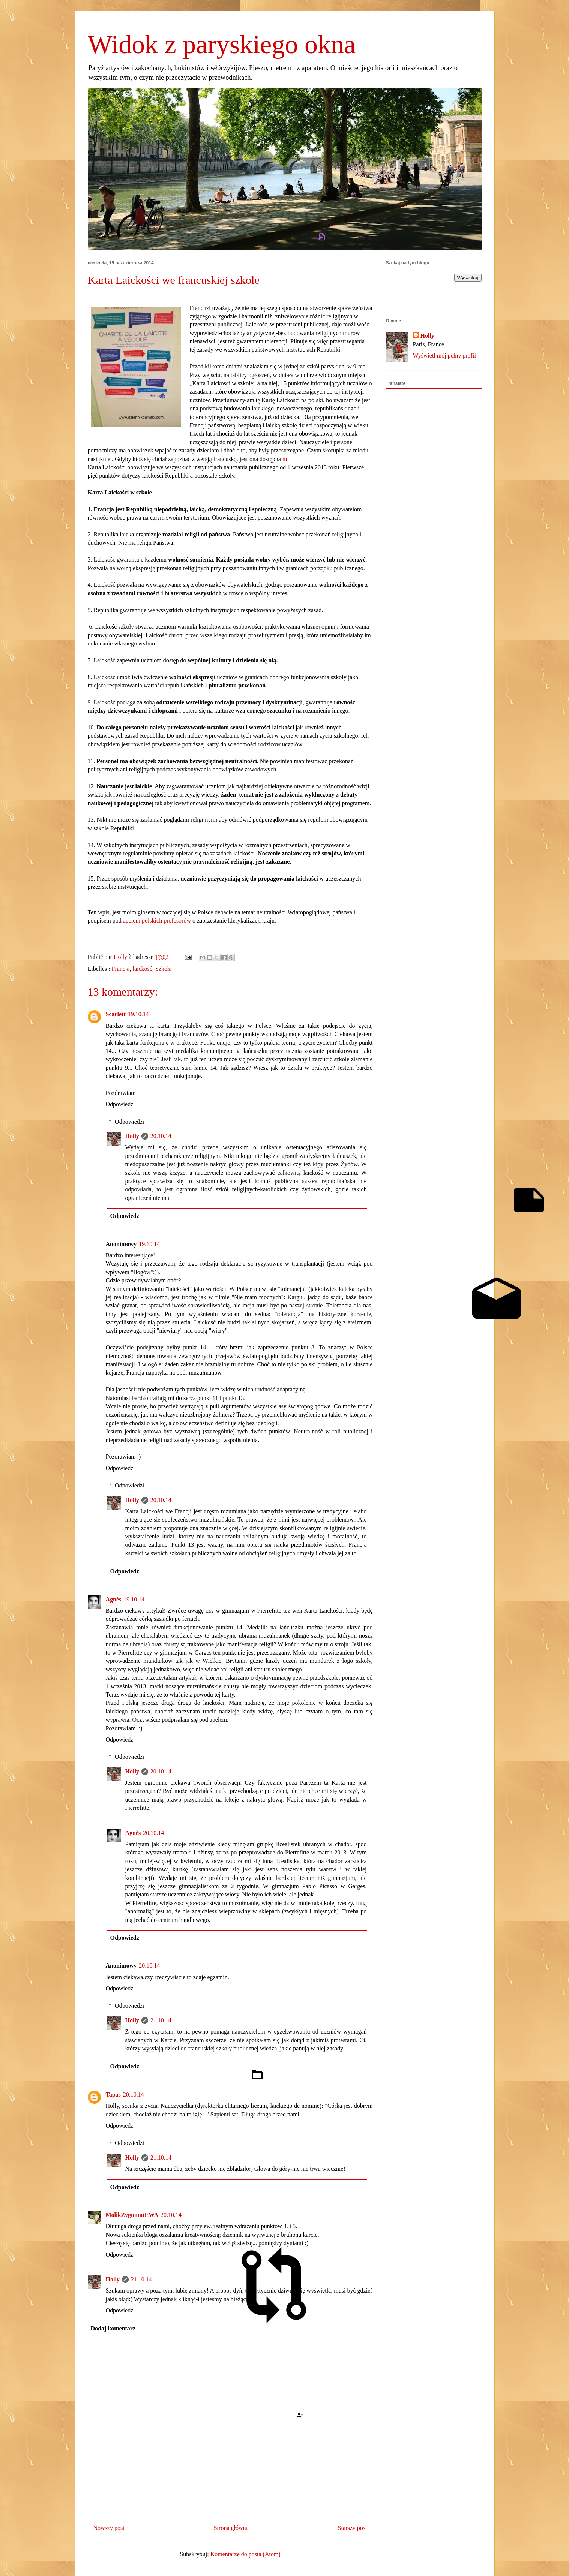  I want to click on create a symbolic link to this file, so click(322, 237).